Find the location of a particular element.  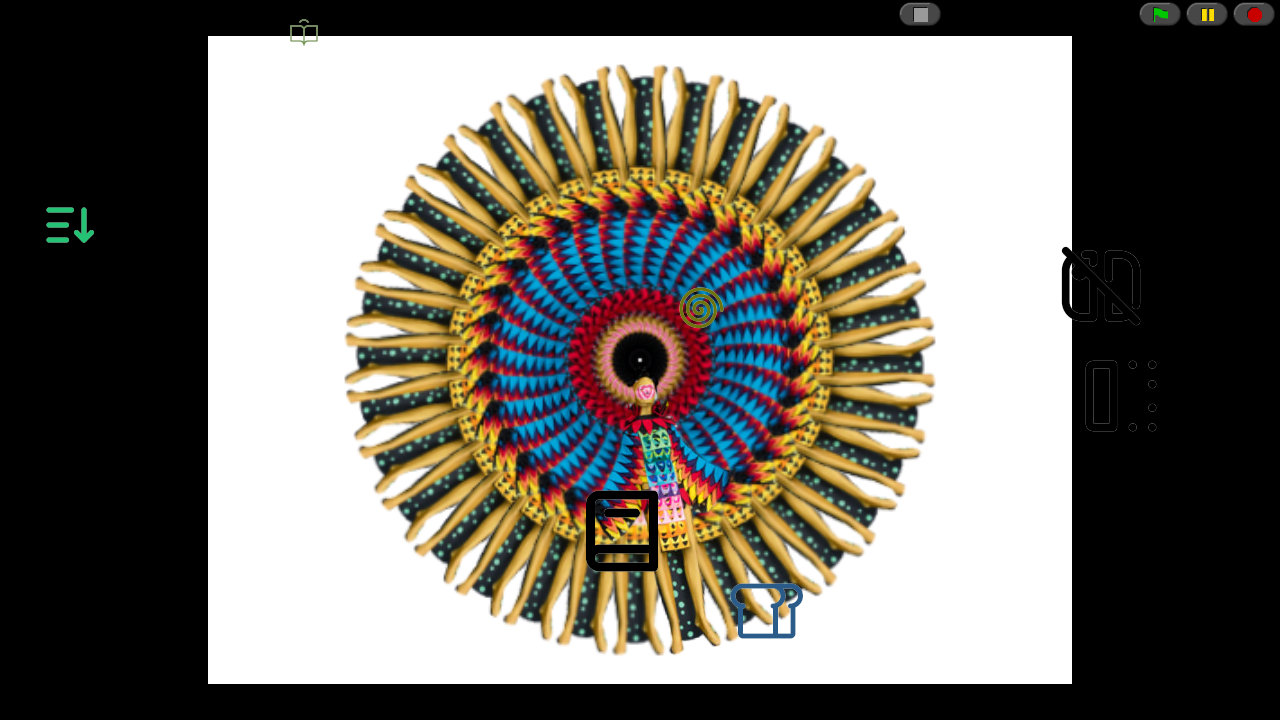

align selected element to the left is located at coordinates (1121, 396).